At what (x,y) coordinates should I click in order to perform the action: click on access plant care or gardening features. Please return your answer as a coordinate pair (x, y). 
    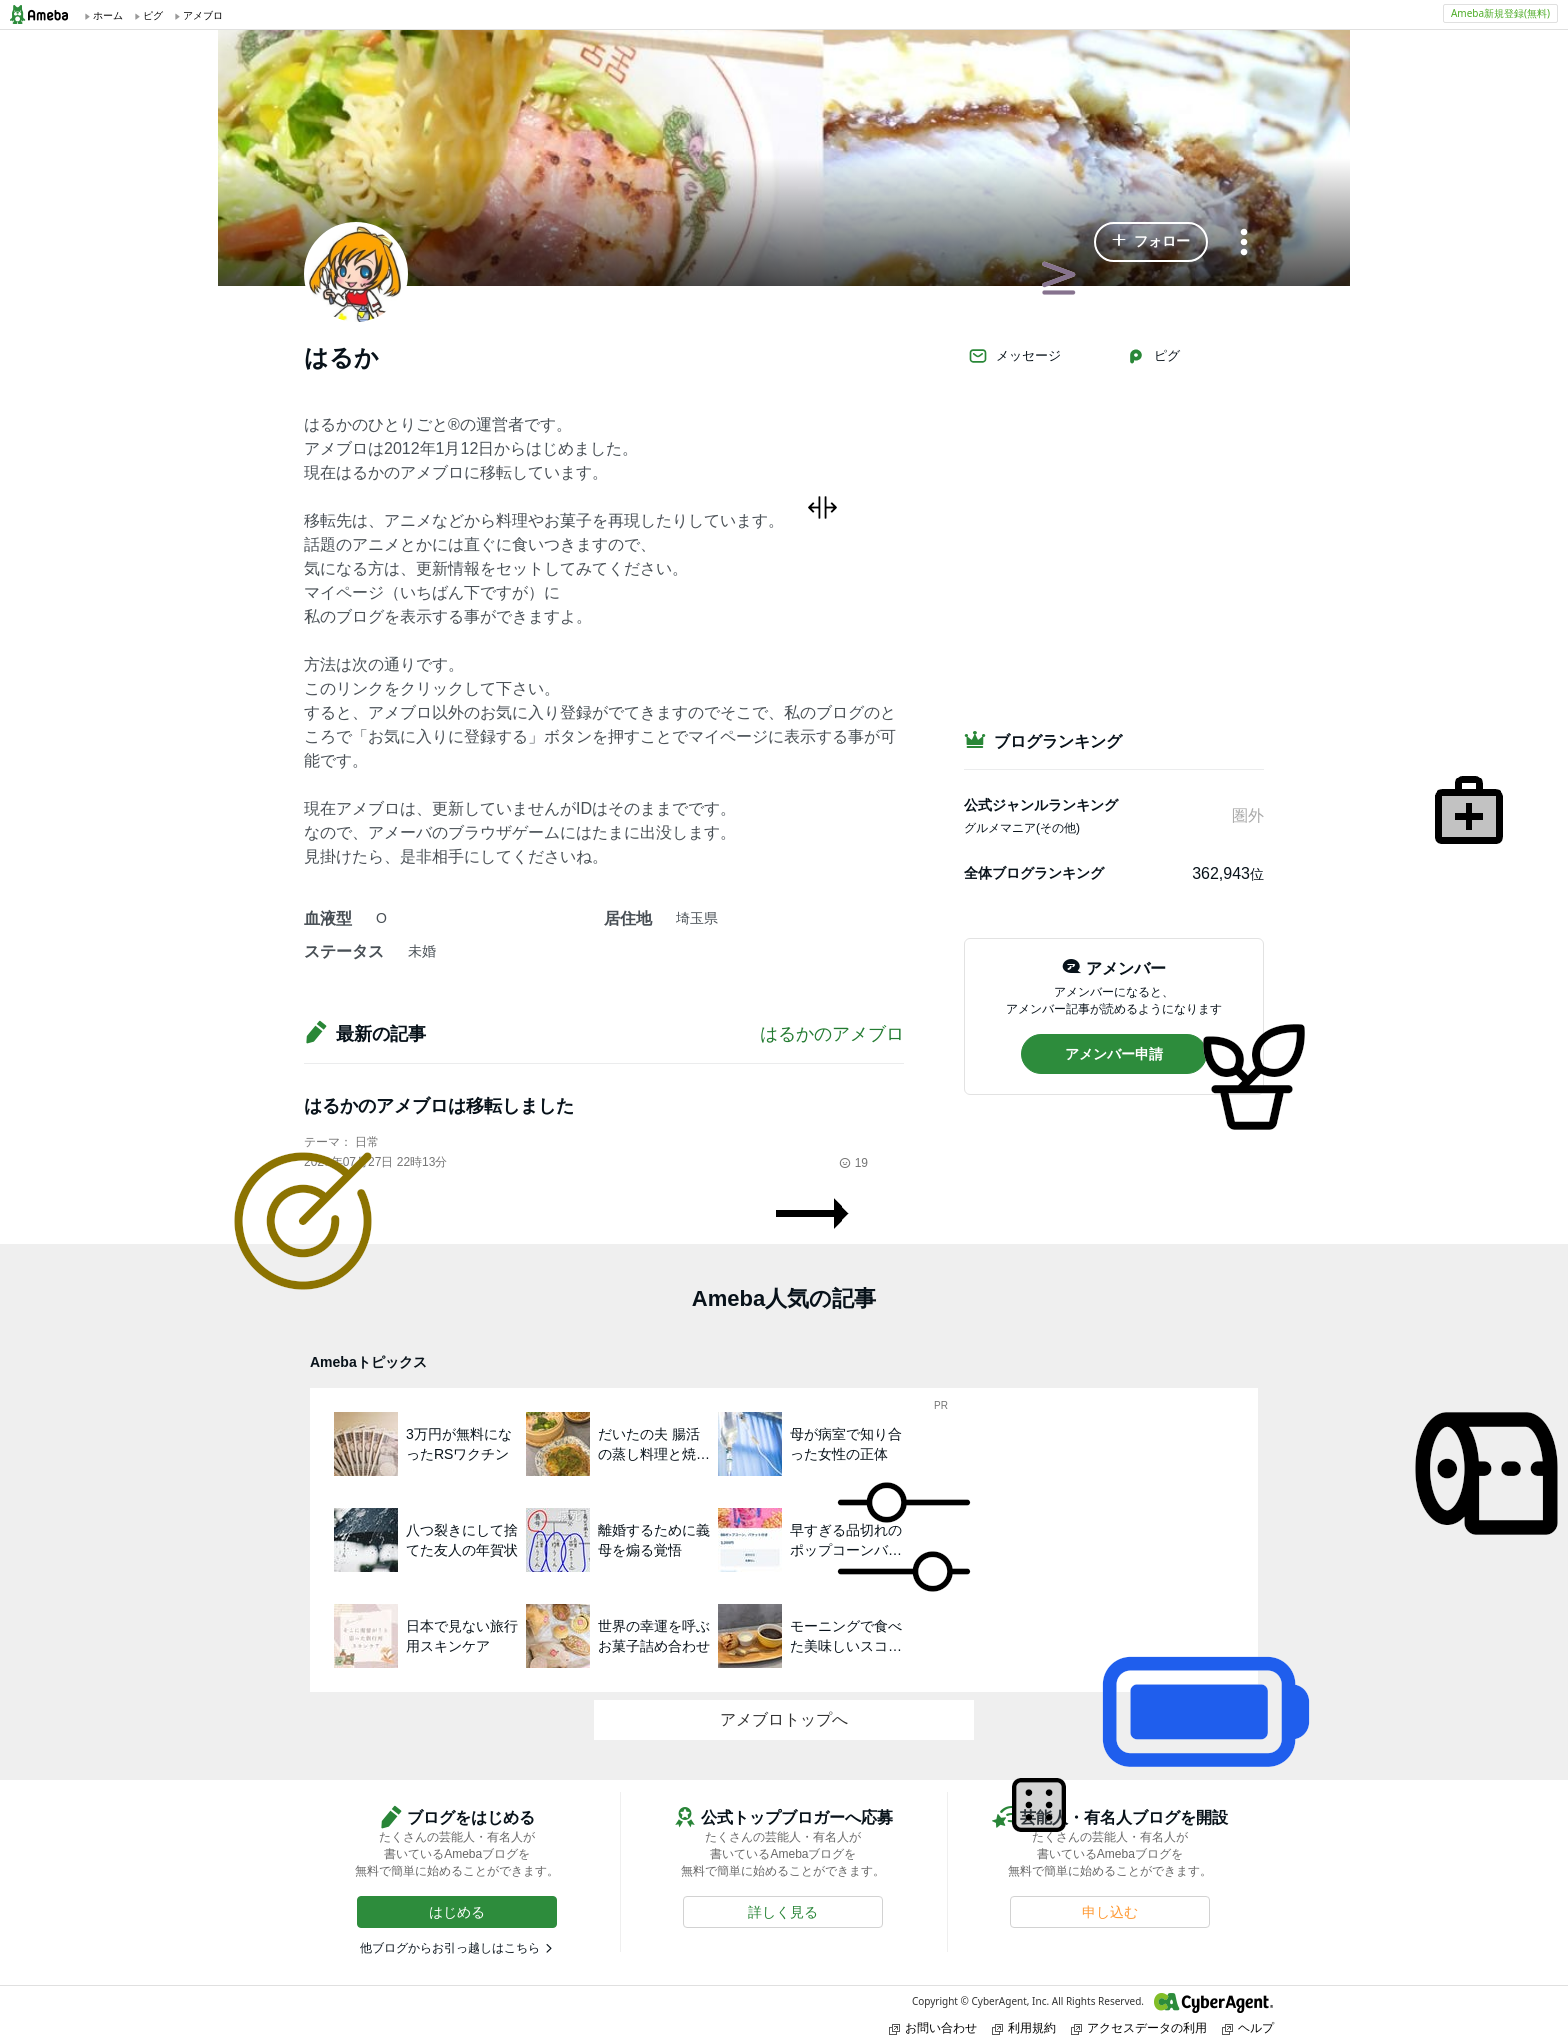
    Looking at the image, I should click on (1252, 1077).